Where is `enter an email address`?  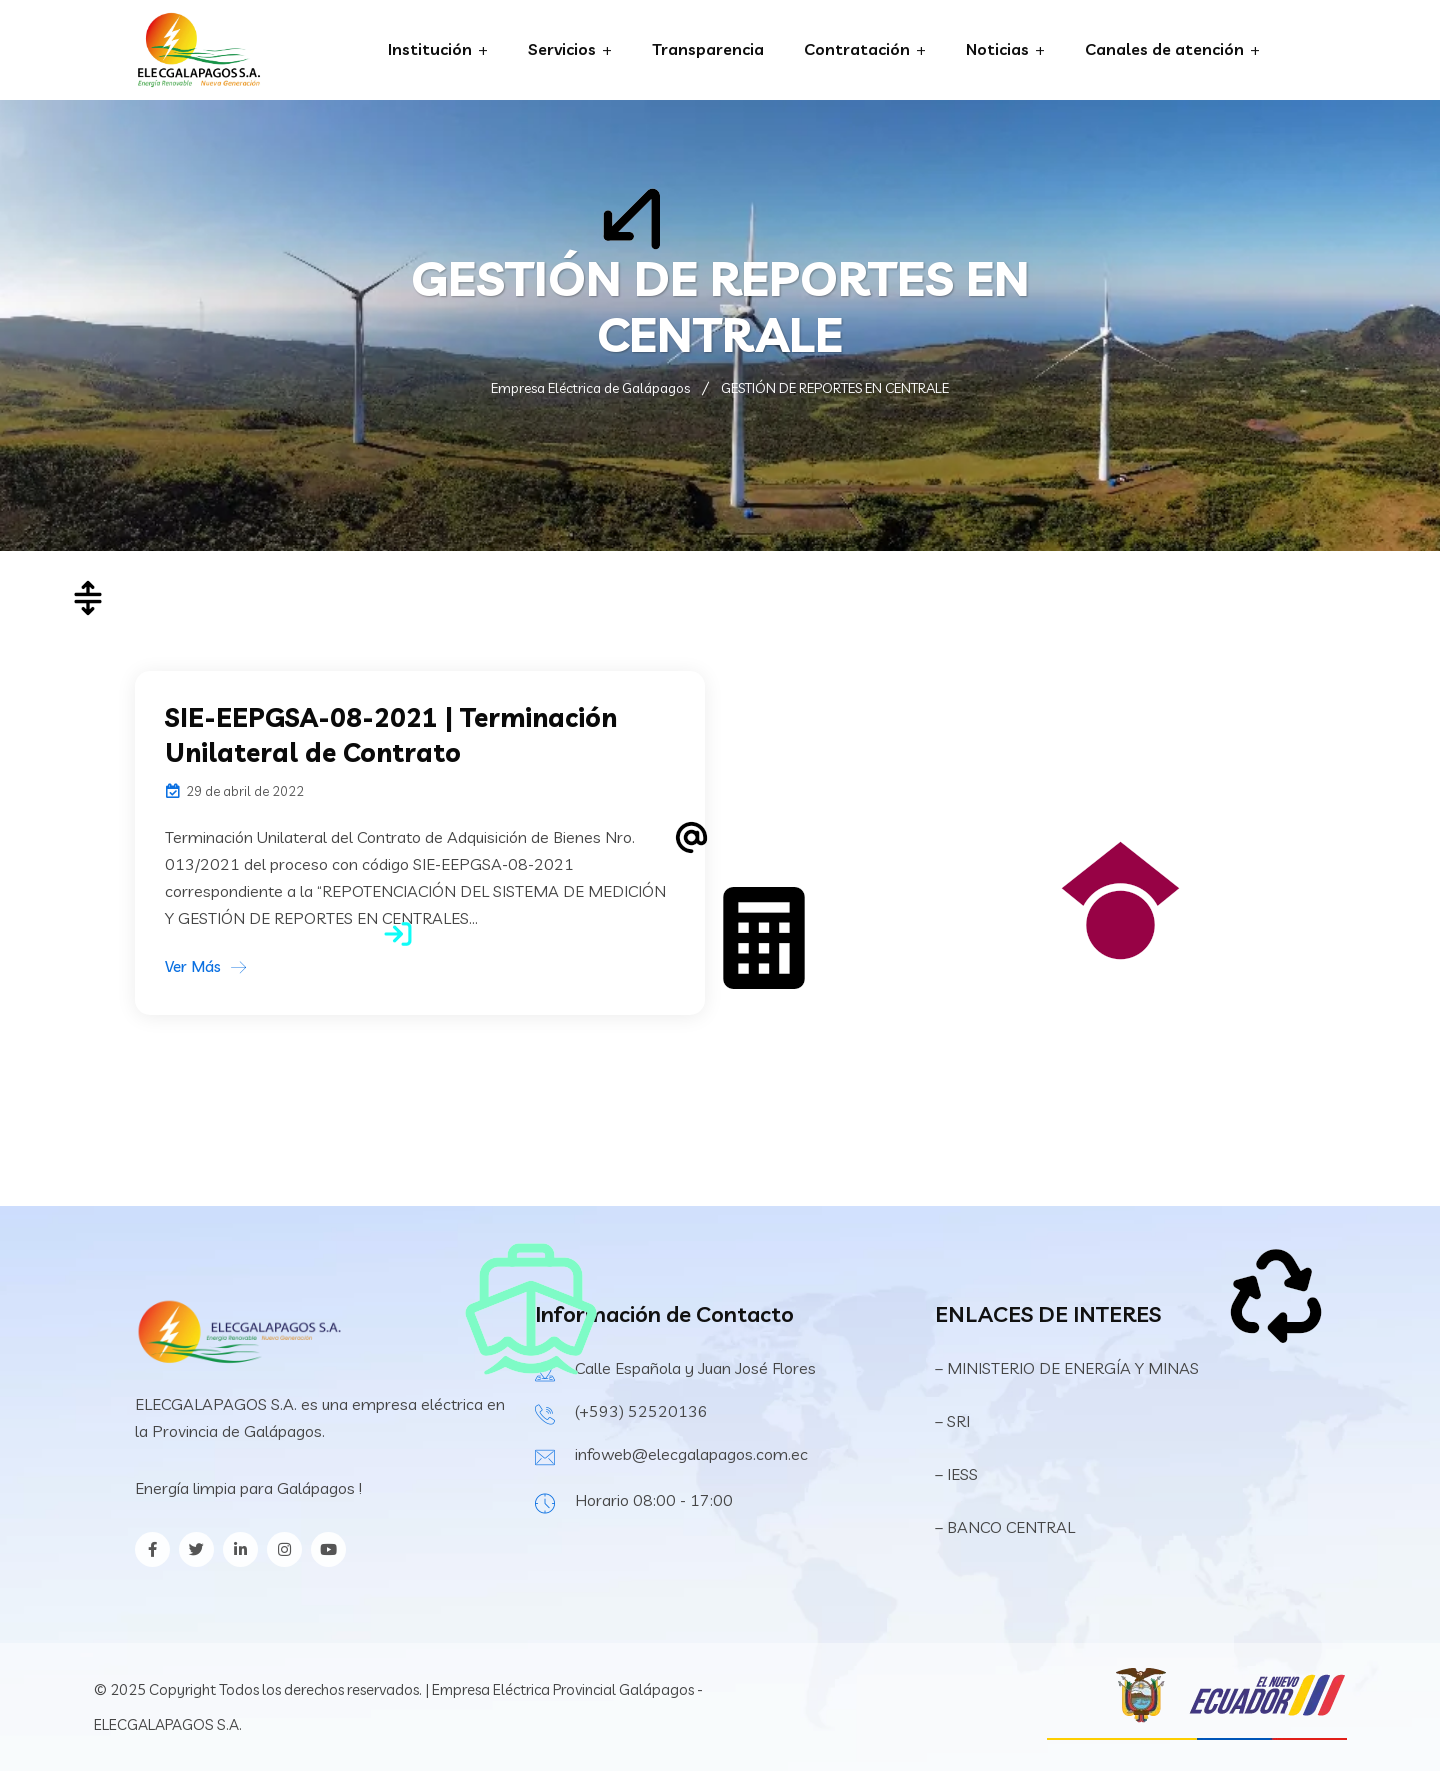
enter an email address is located at coordinates (691, 837).